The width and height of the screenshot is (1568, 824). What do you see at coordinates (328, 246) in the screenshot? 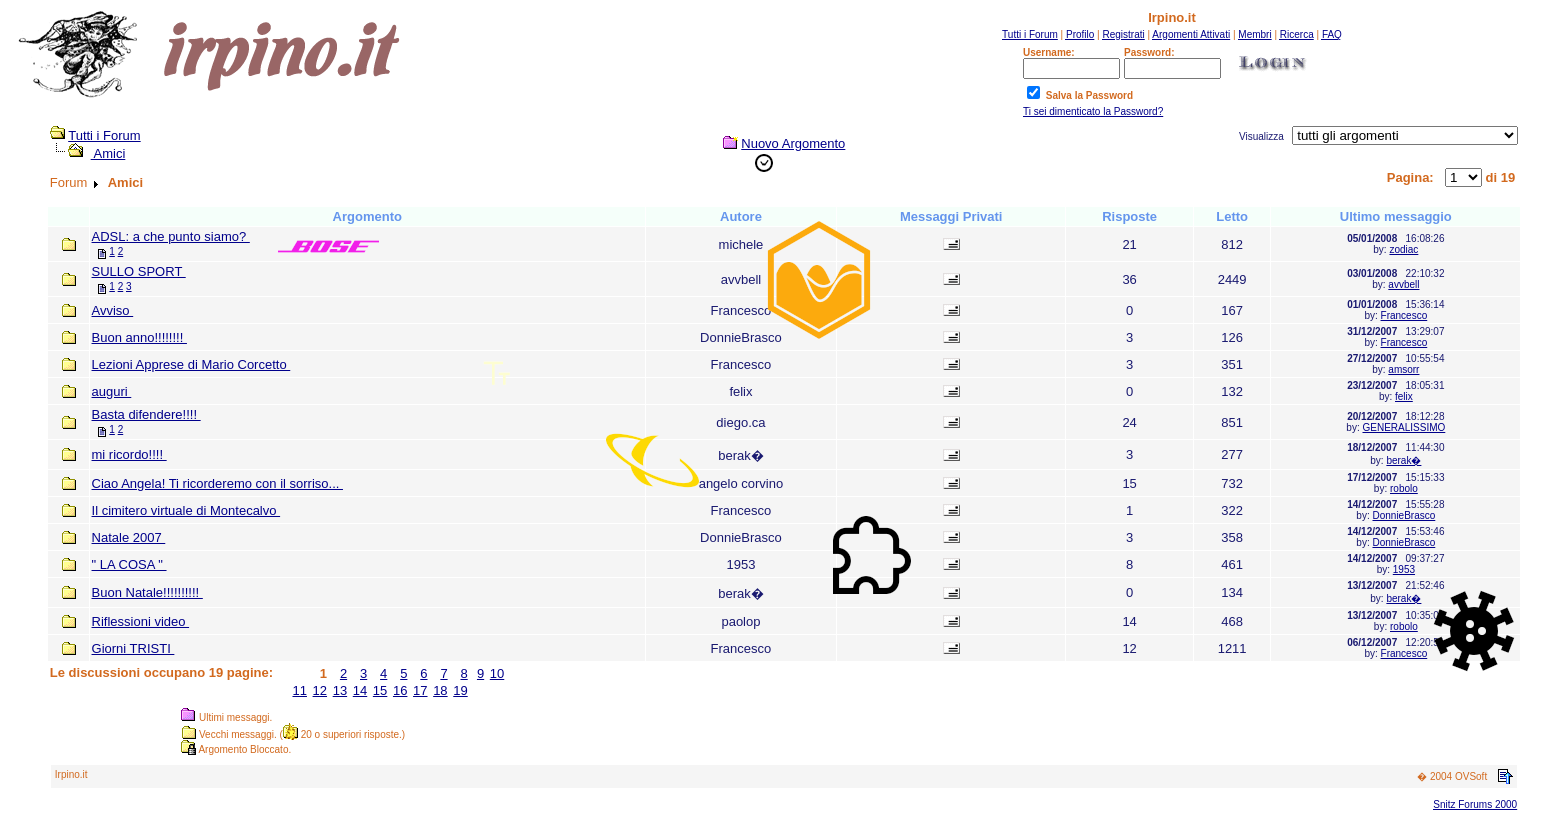
I see `visit the Bose website or store` at bounding box center [328, 246].